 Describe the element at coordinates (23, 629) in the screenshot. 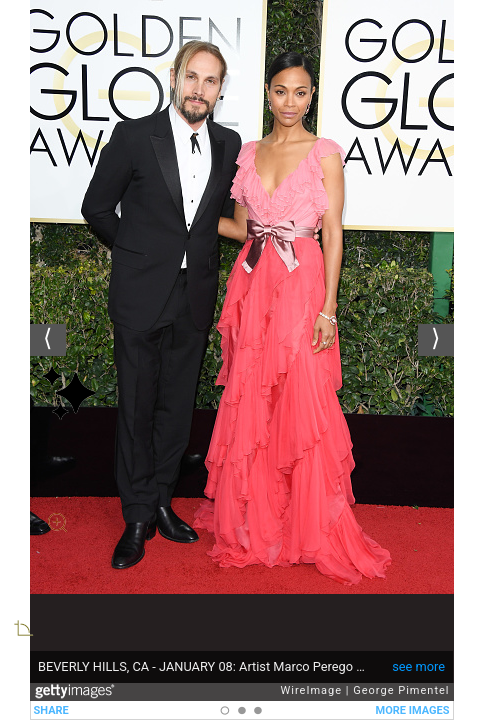

I see `measure or adjust angle settings` at that location.